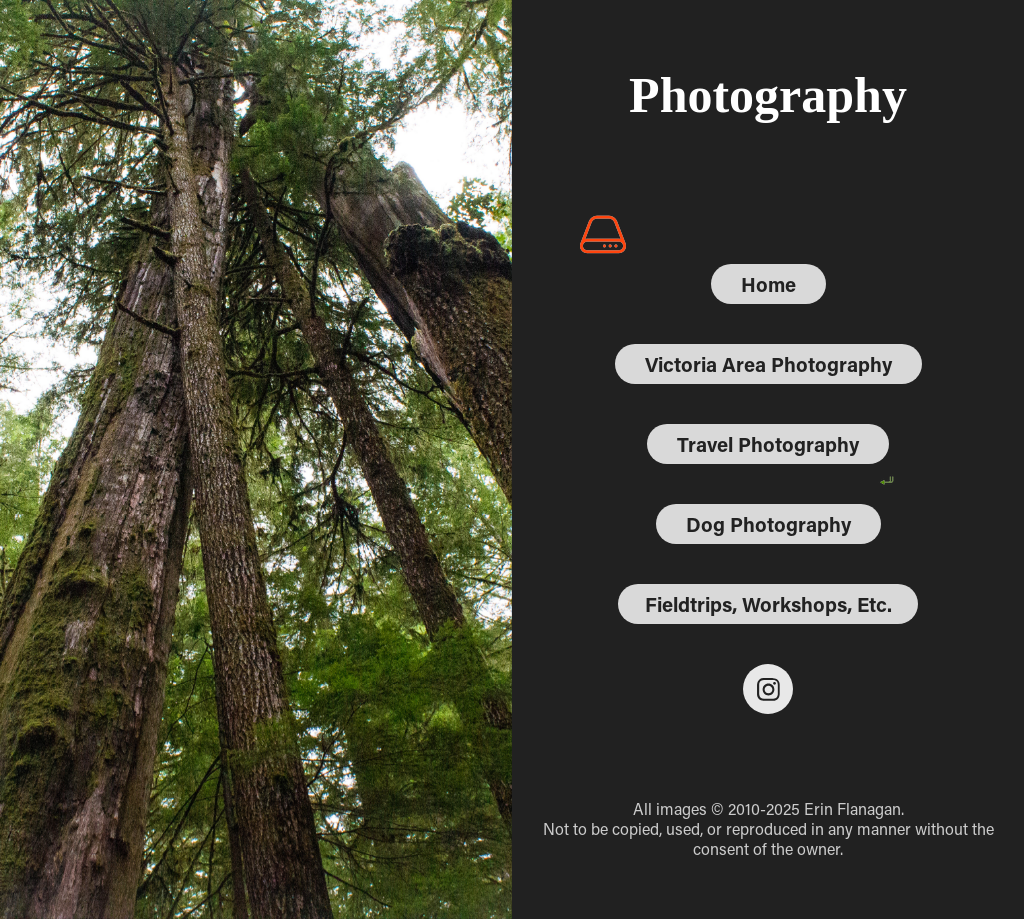  Describe the element at coordinates (886, 480) in the screenshot. I see `reply to all recipients of an email` at that location.